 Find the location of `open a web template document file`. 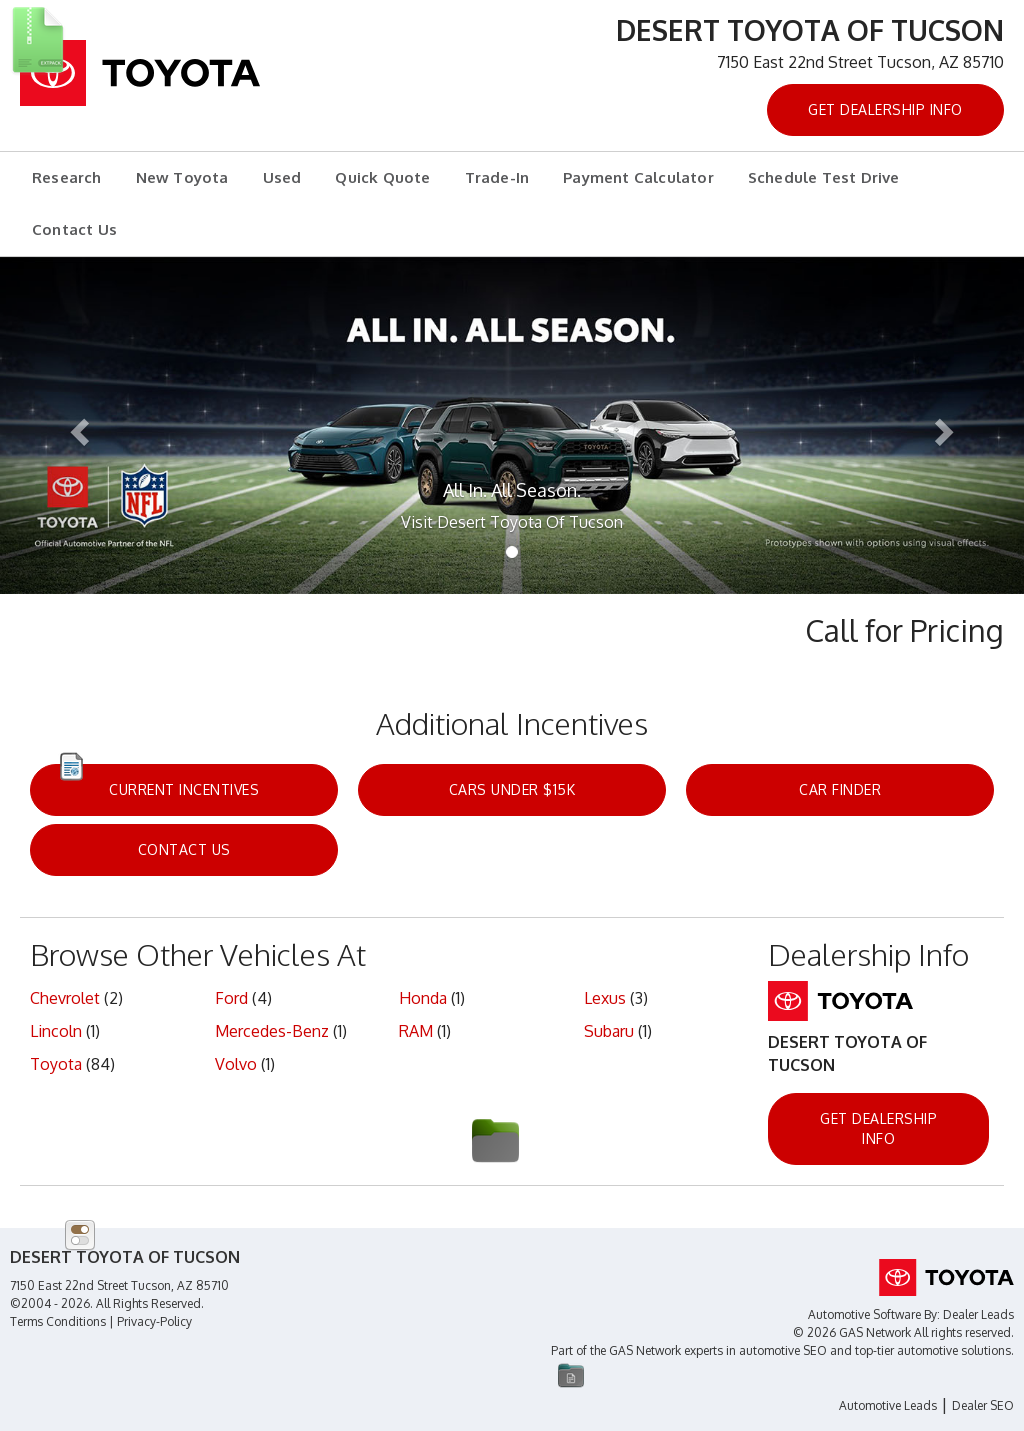

open a web template document file is located at coordinates (71, 766).